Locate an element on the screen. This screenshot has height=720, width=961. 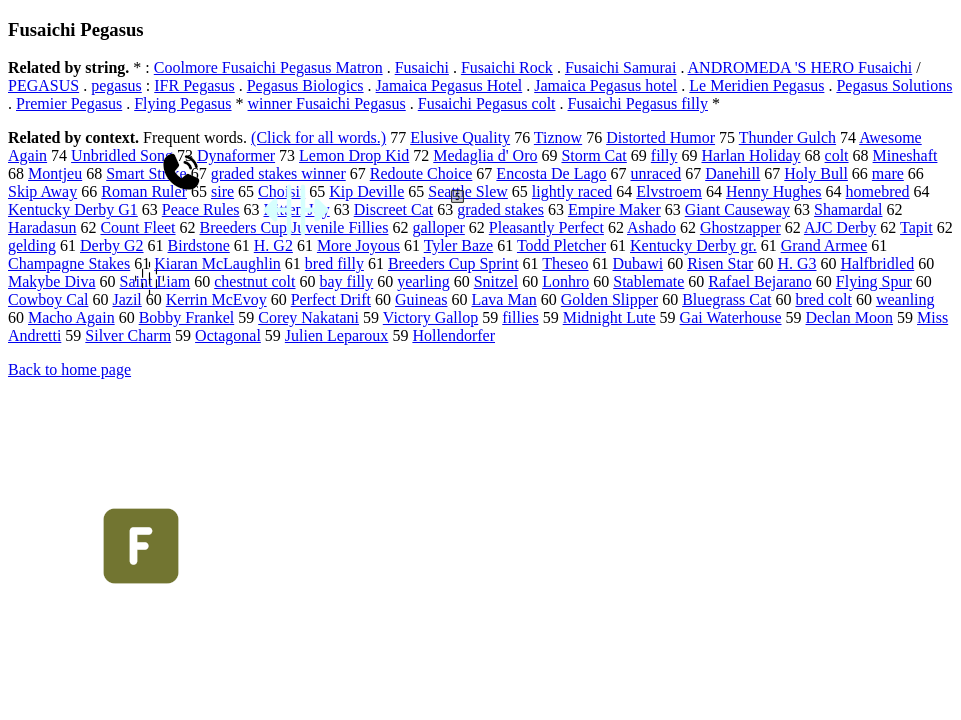
make a phone call is located at coordinates (182, 171).